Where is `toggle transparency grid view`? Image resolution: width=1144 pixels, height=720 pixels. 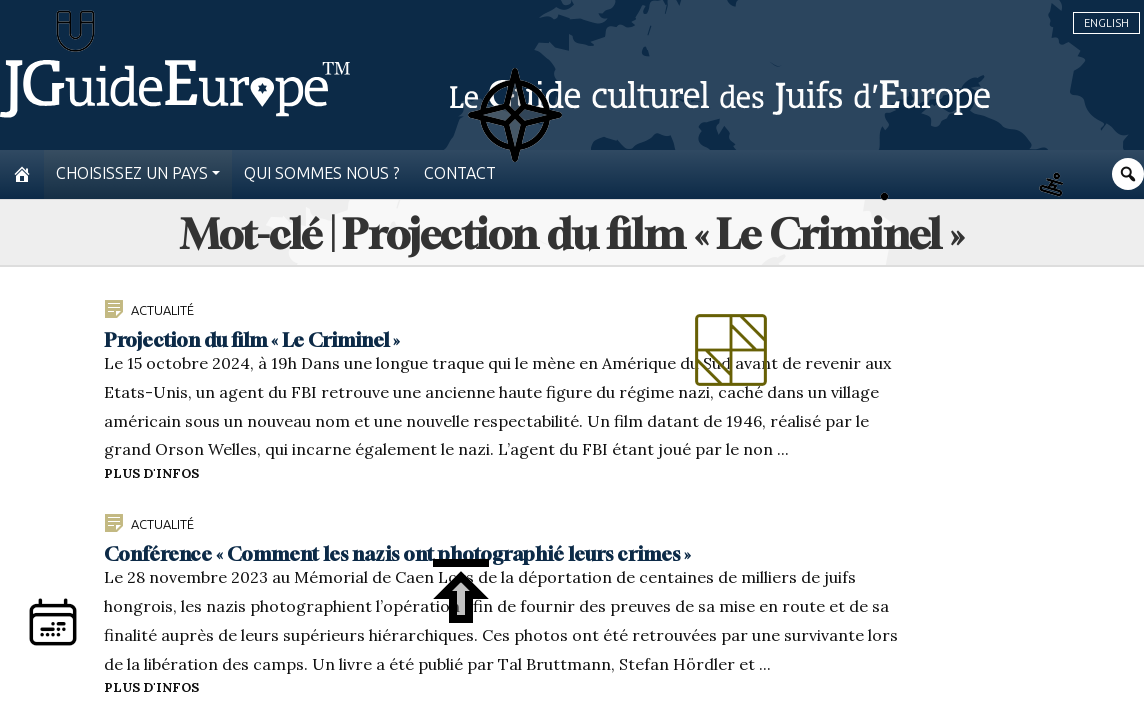
toggle transparency grid view is located at coordinates (731, 350).